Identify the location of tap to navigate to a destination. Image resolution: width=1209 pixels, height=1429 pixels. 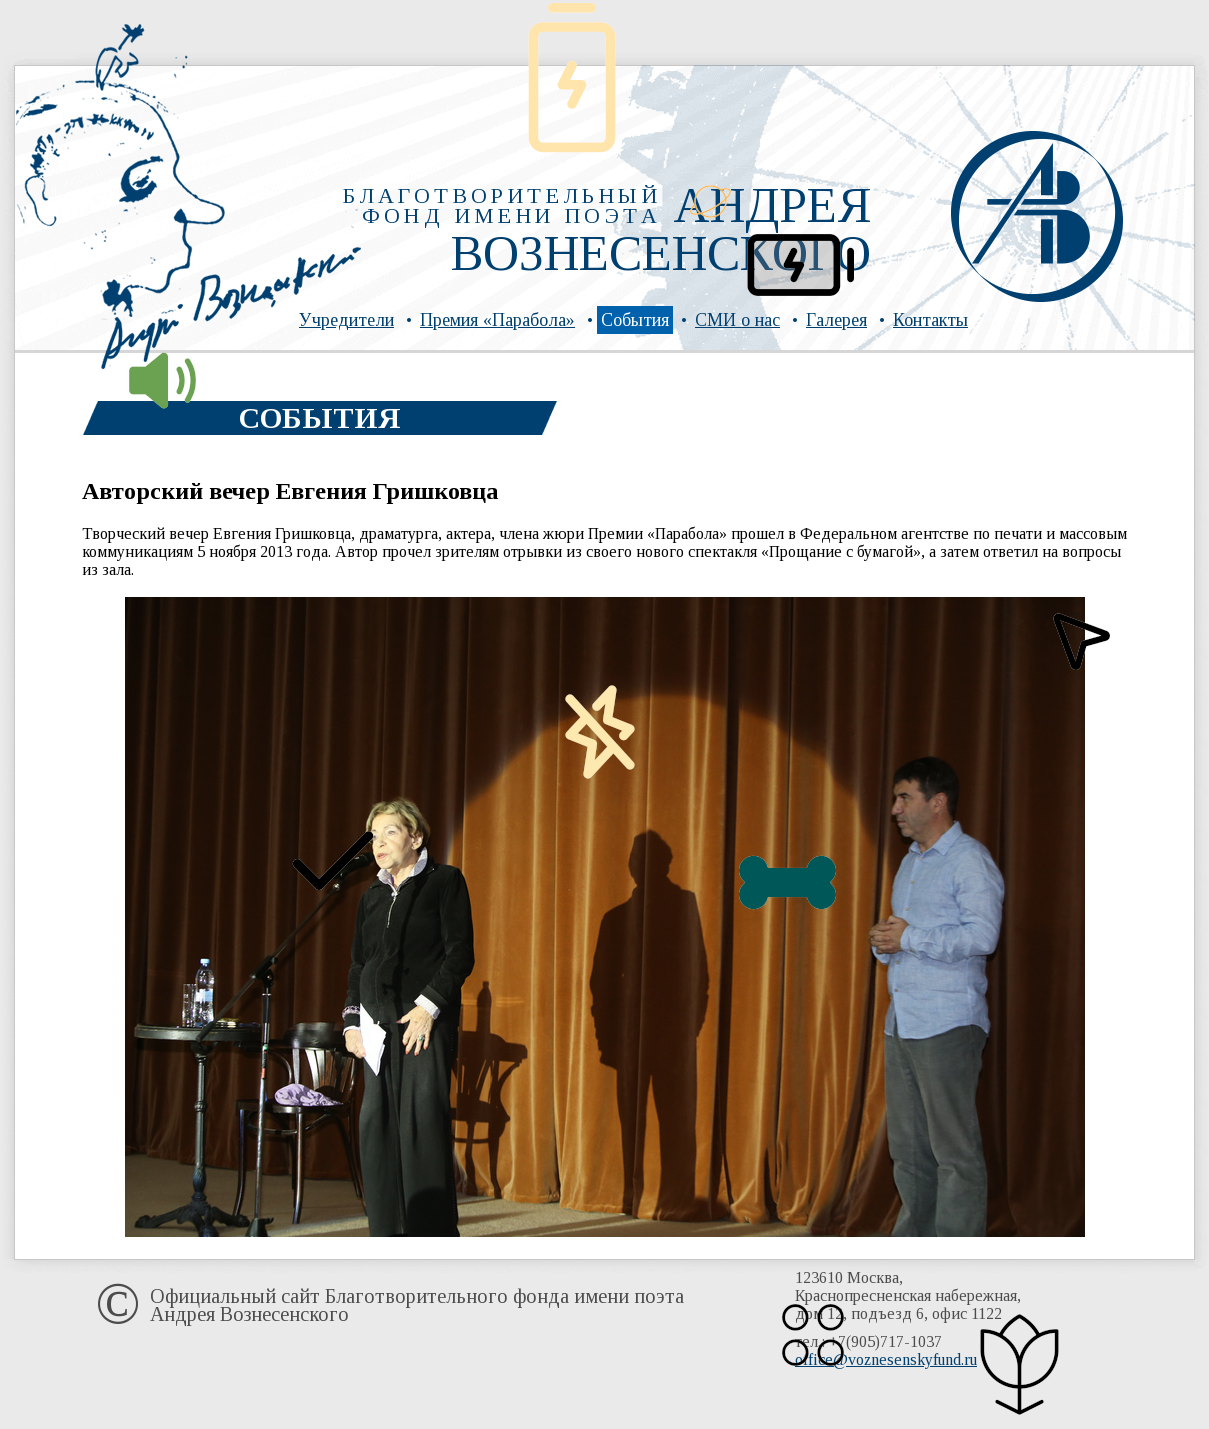
(1077, 637).